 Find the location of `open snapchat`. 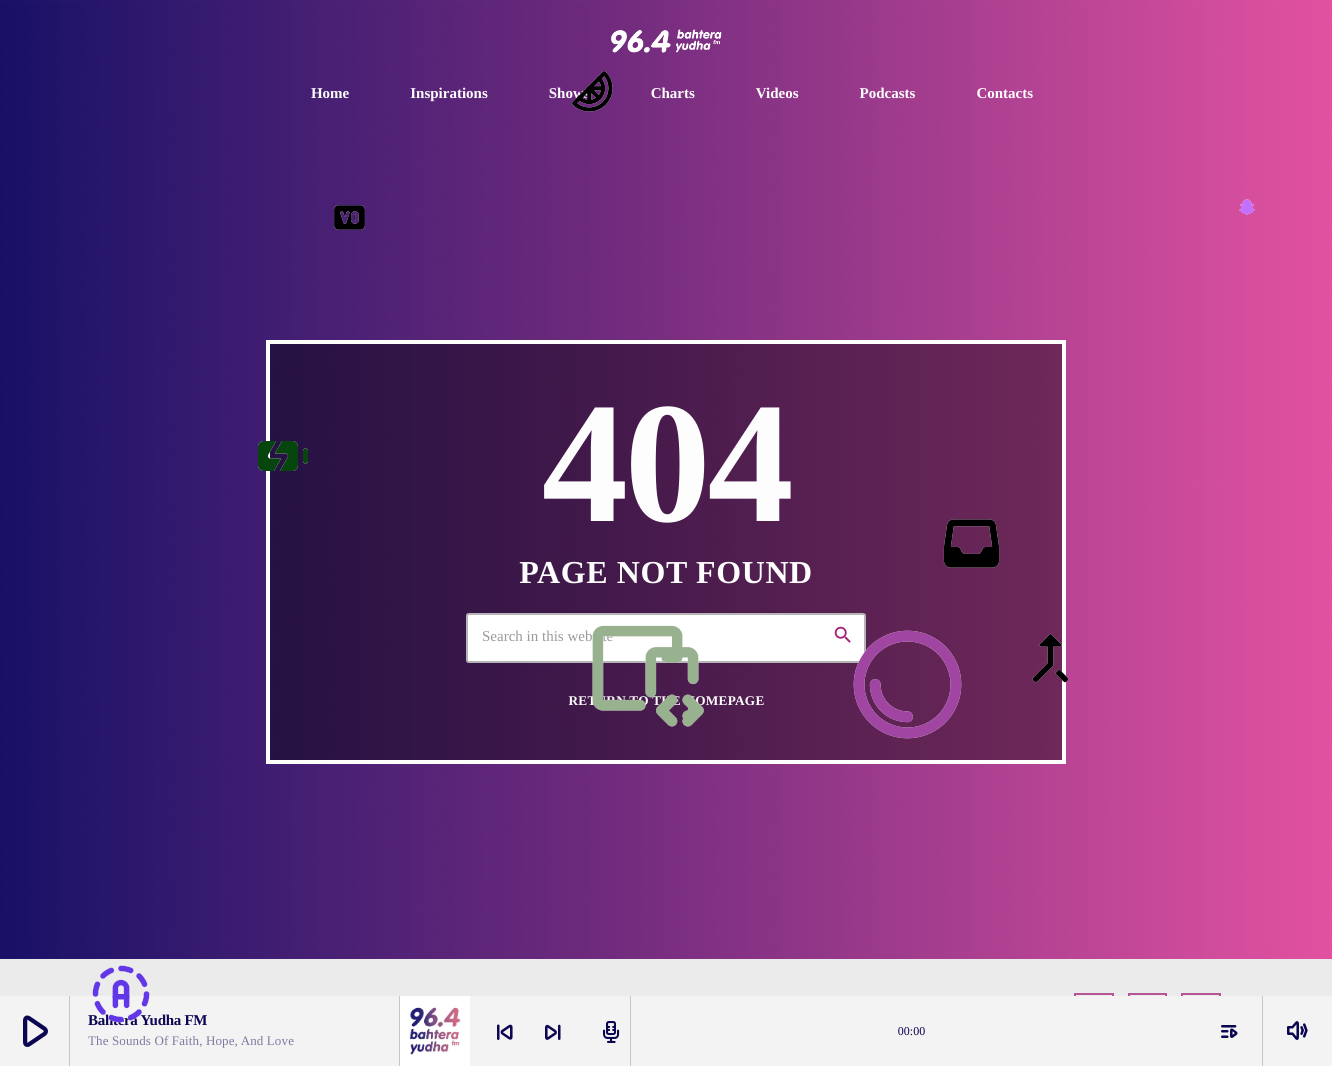

open snapchat is located at coordinates (1247, 207).